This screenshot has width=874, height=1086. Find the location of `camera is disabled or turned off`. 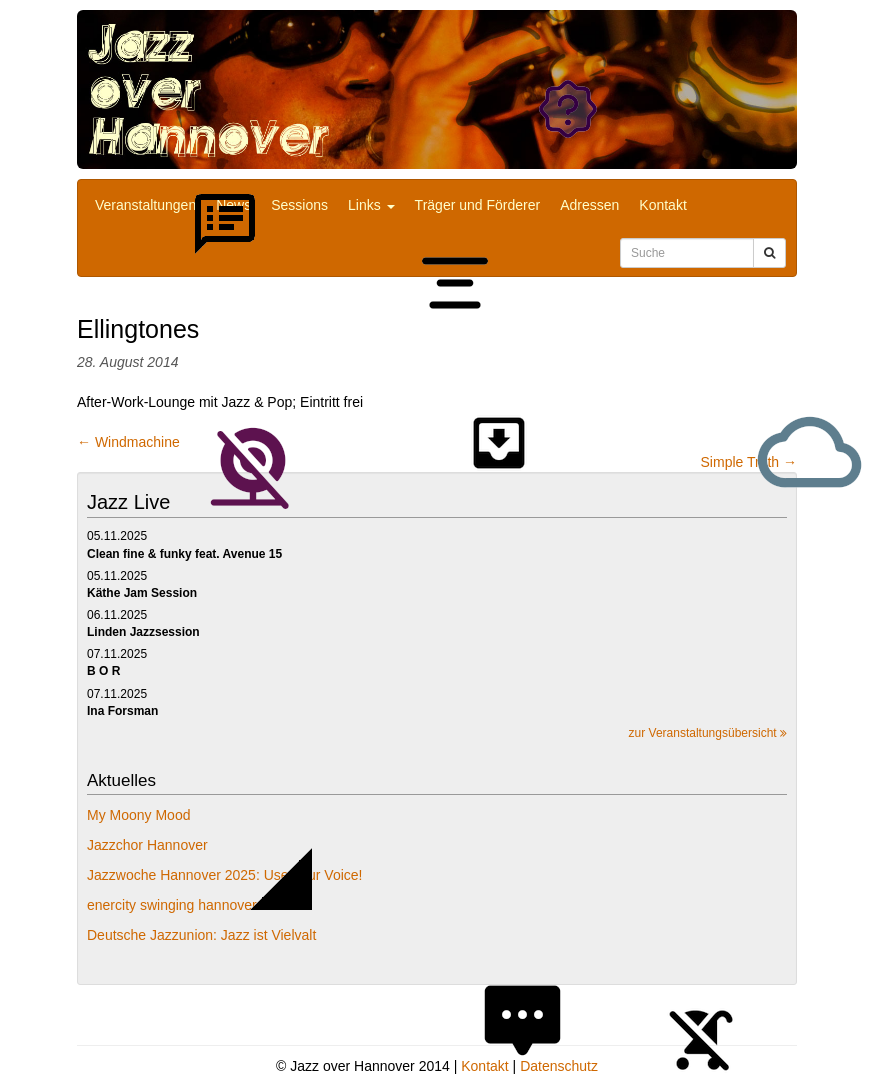

camera is disabled or turned off is located at coordinates (253, 470).